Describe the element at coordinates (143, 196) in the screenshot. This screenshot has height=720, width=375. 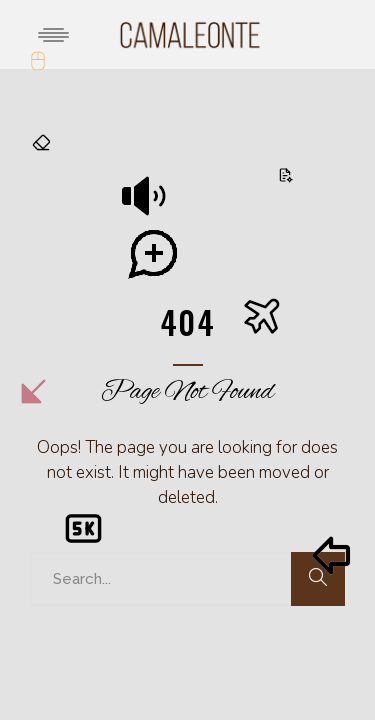
I see `volume is set to high` at that location.